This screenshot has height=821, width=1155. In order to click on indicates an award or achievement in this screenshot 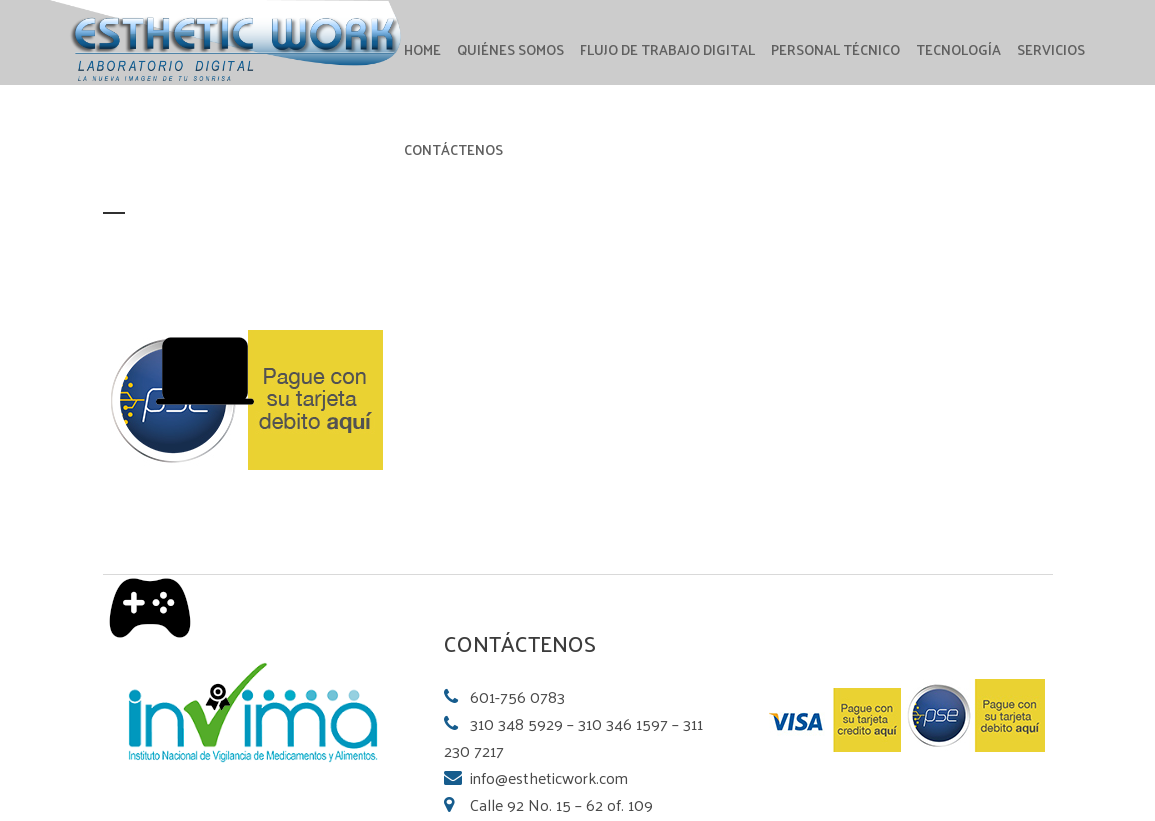, I will do `click(218, 697)`.